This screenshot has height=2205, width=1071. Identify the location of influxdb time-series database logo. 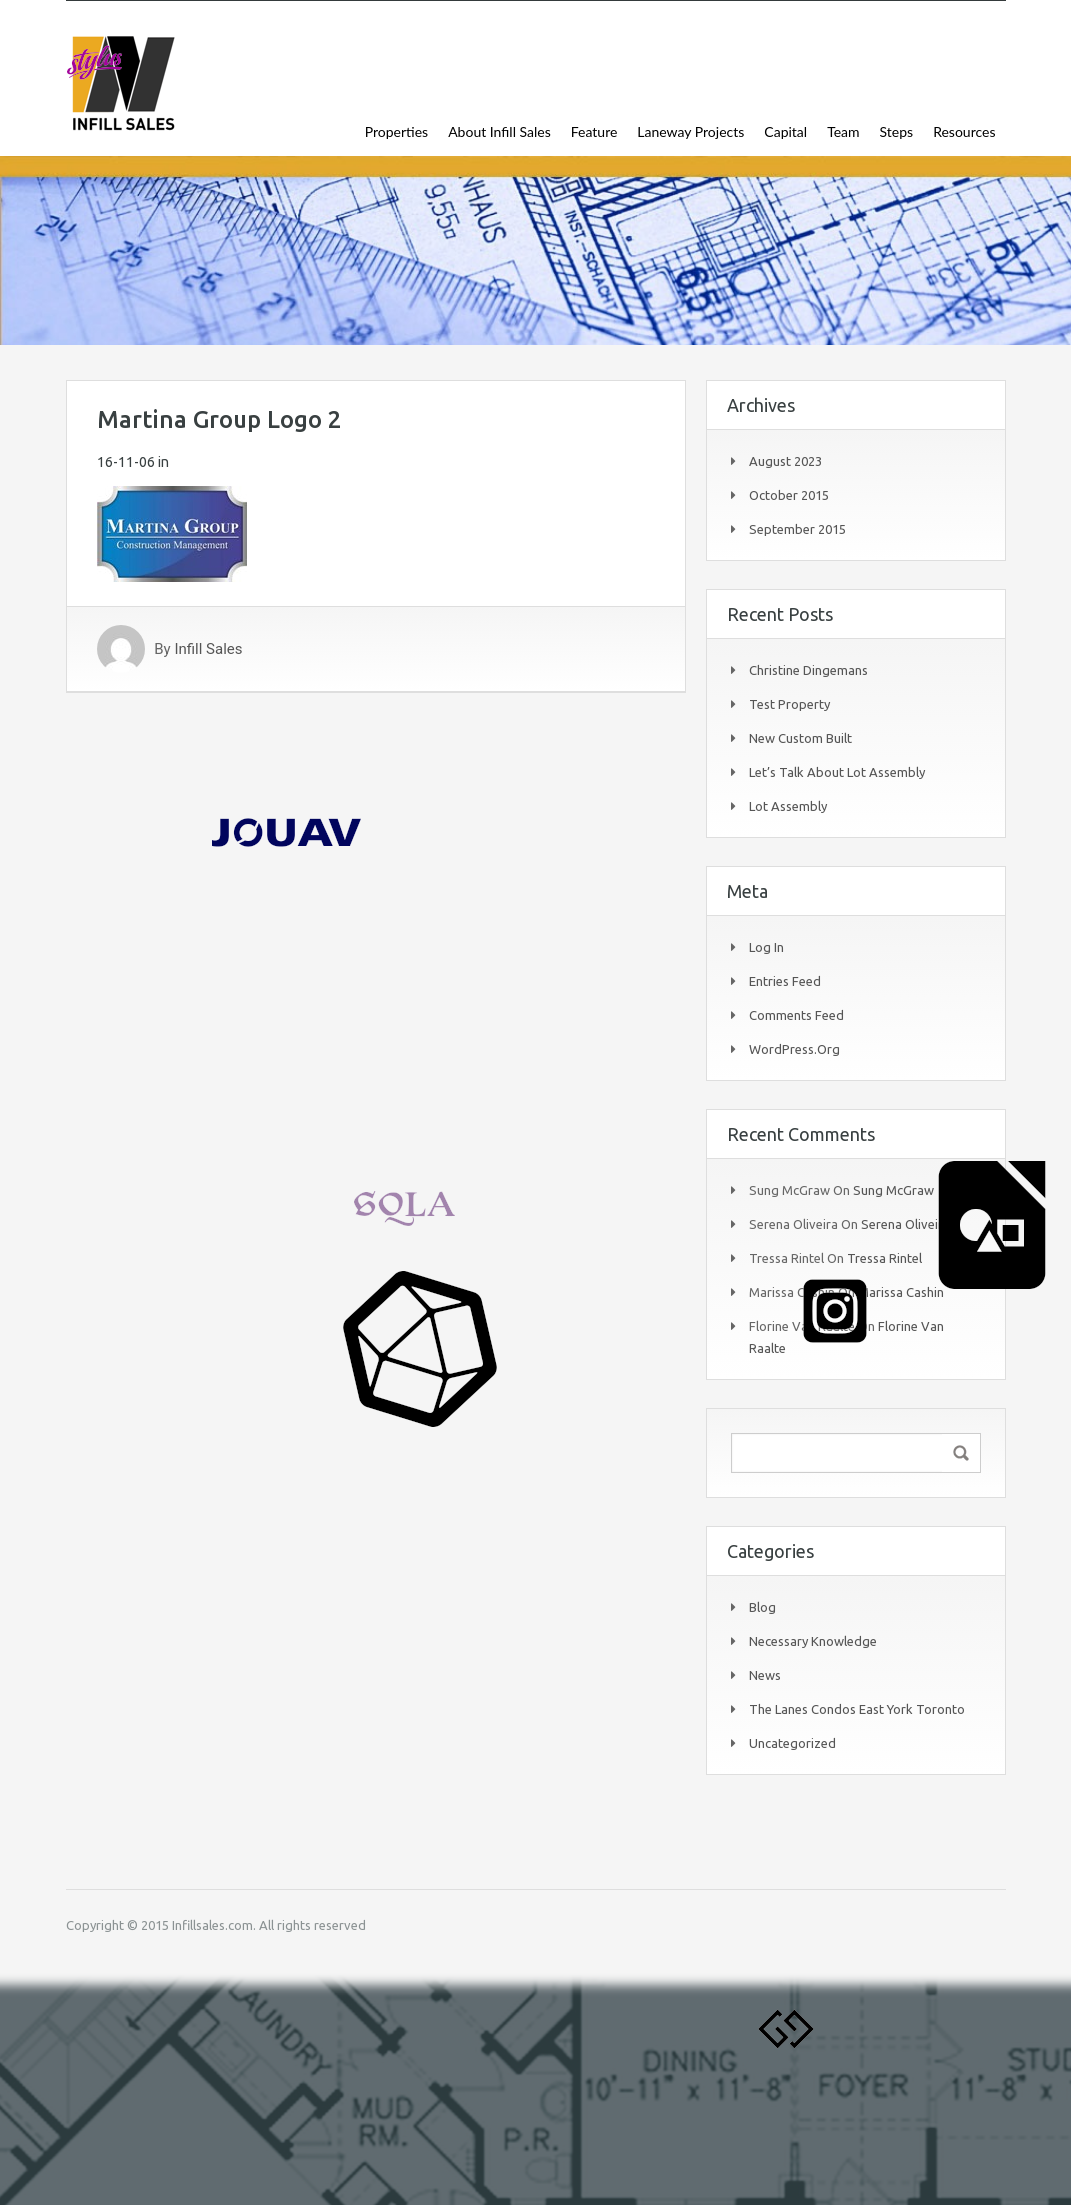
(420, 1349).